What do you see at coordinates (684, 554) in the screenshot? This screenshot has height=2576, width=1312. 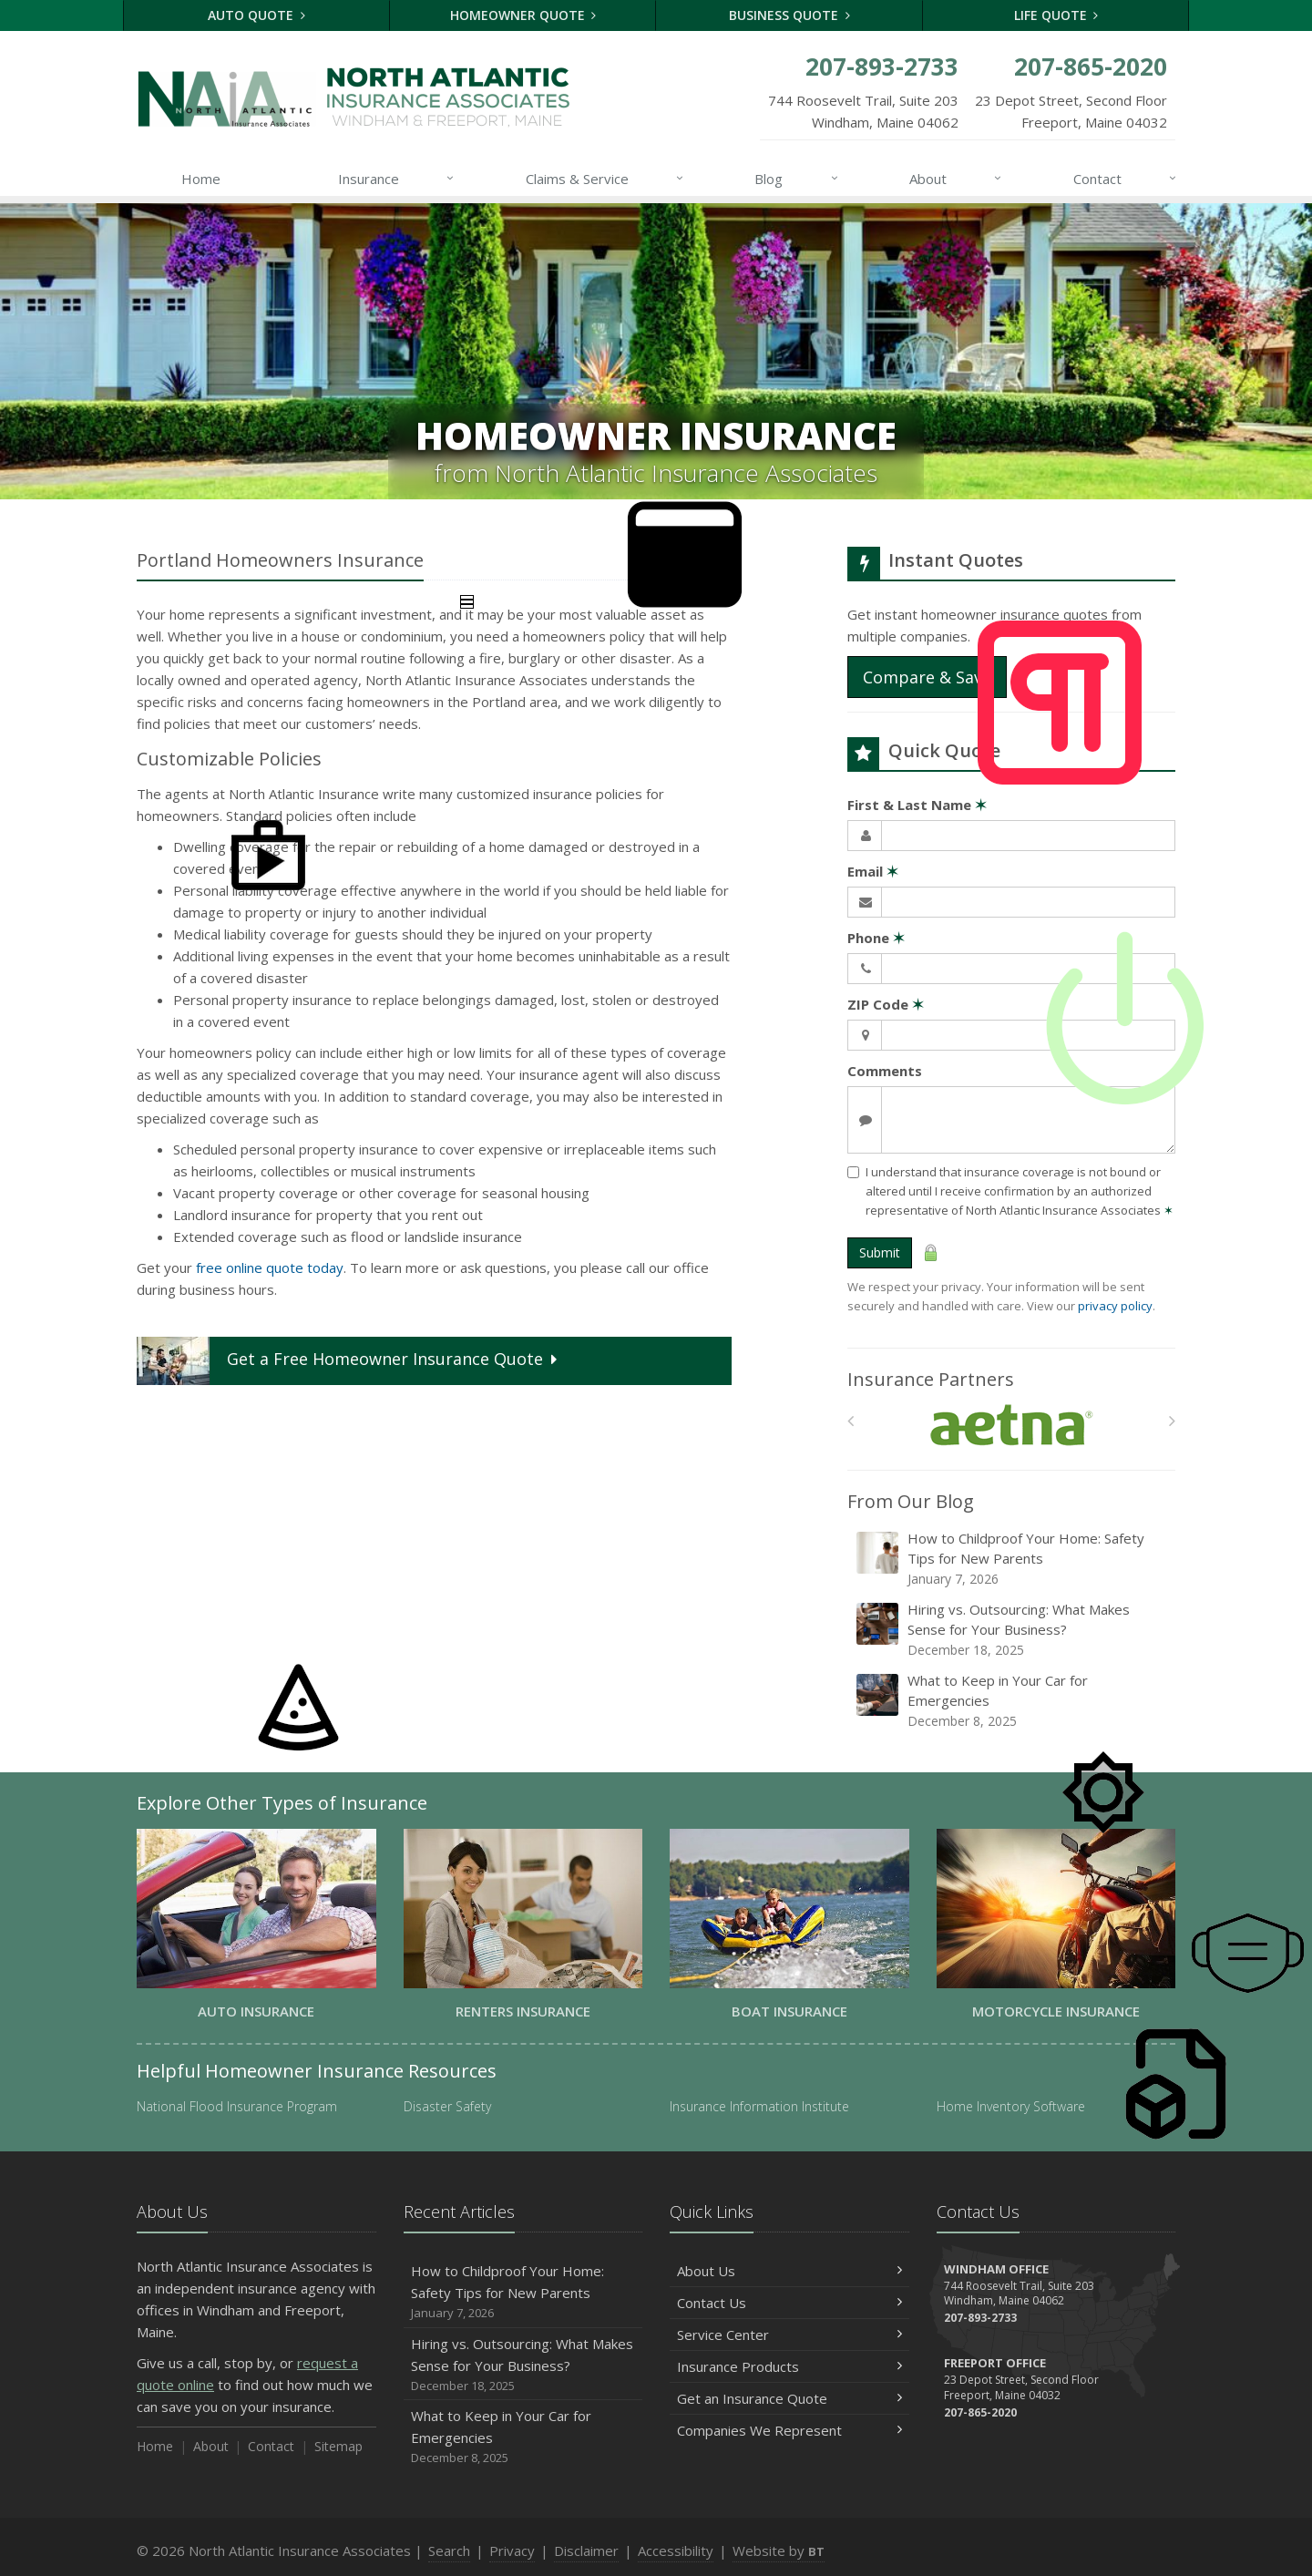 I see `open browser or web view` at bounding box center [684, 554].